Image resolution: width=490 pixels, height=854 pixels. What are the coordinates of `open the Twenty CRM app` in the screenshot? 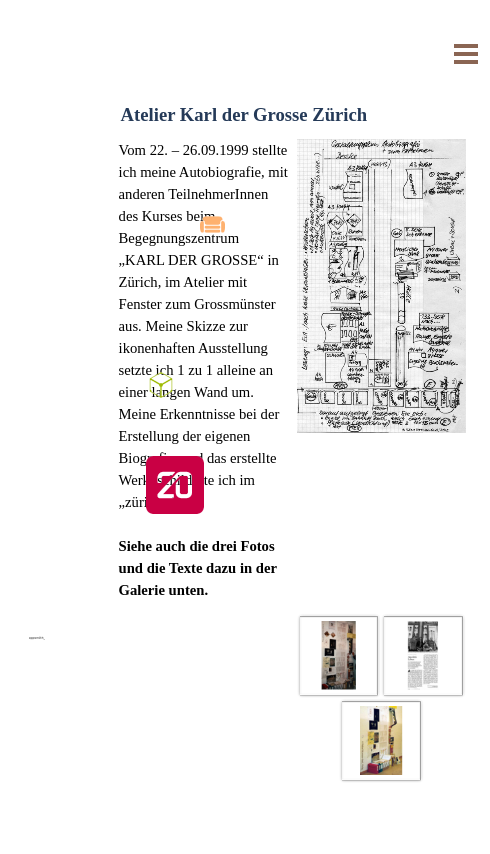 It's located at (175, 485).